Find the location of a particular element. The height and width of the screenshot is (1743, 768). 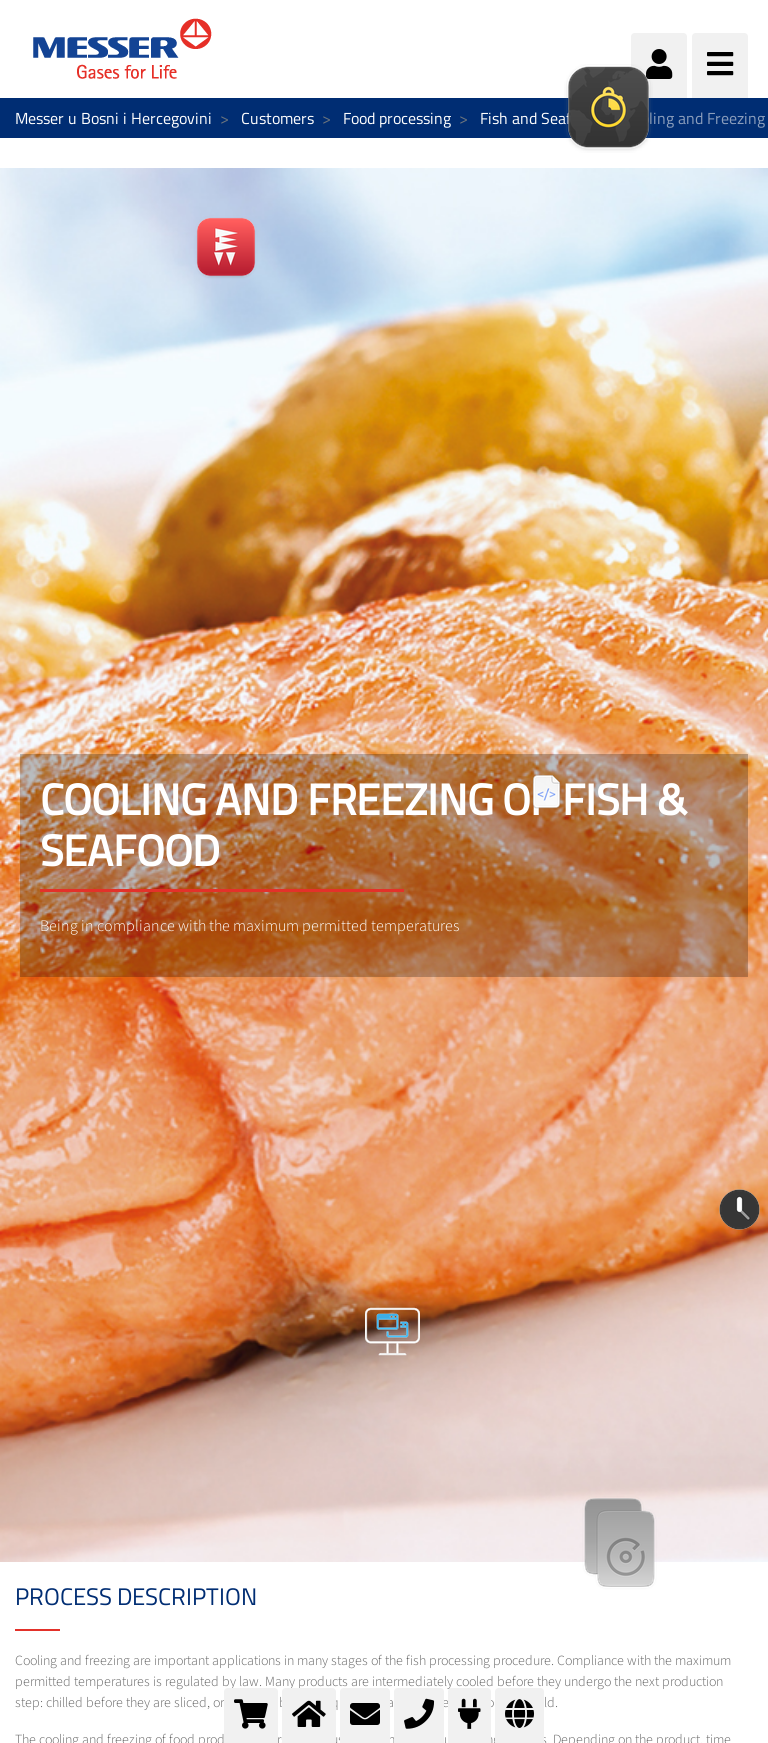

indicates urgent or time-sensitive status is located at coordinates (739, 1209).